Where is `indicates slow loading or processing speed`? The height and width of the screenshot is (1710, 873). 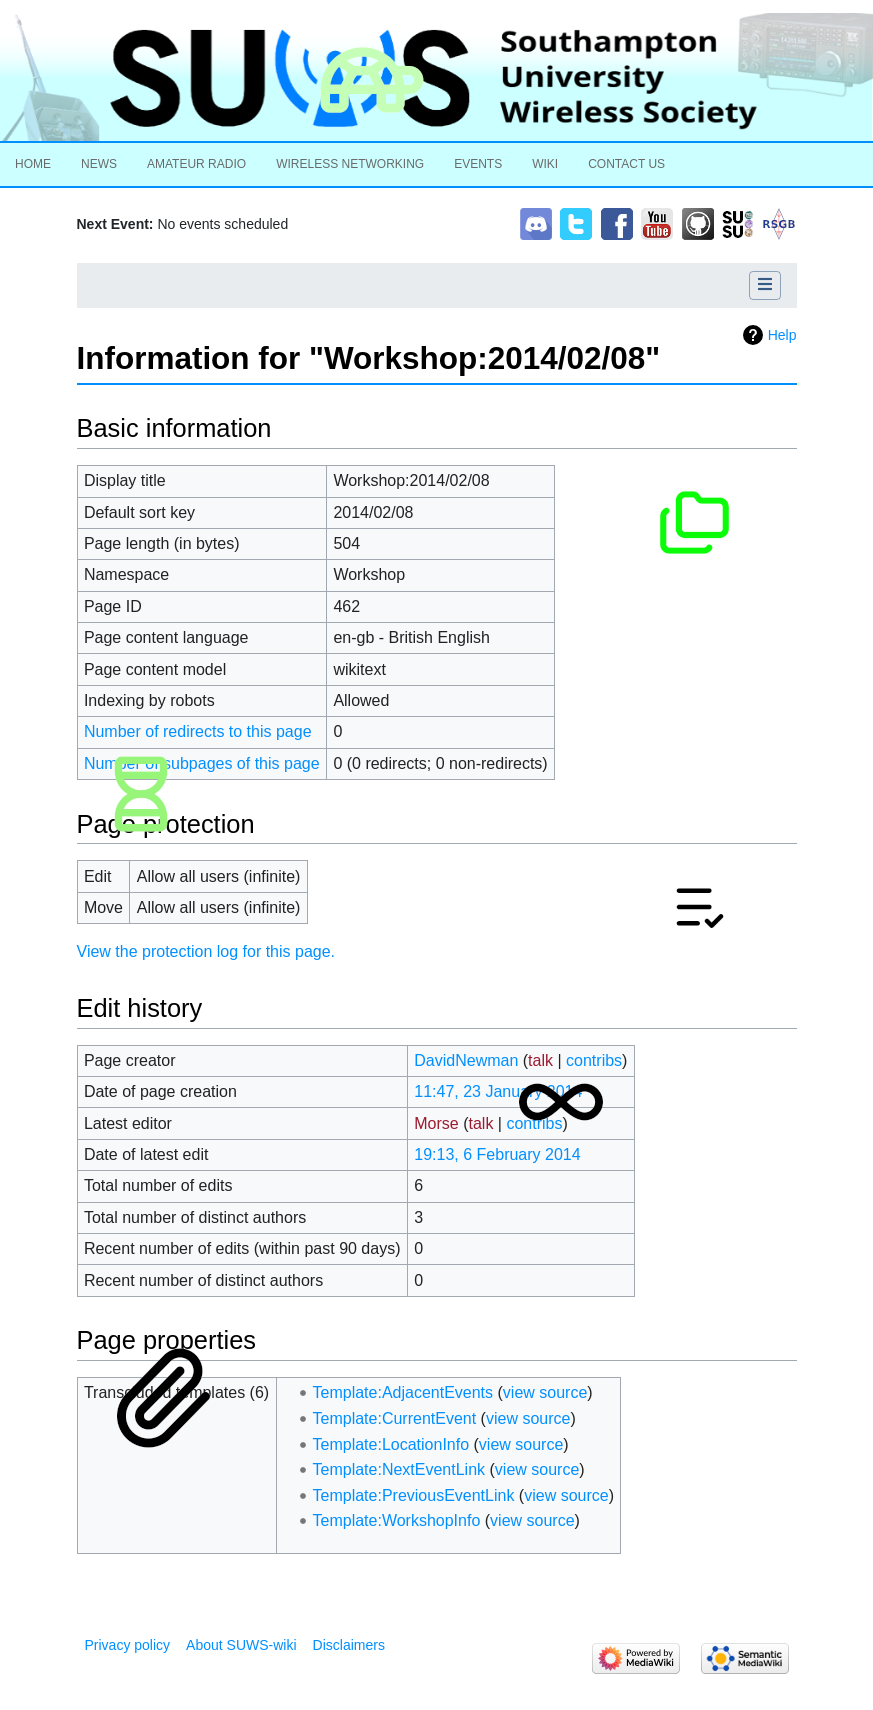
indicates slow loading or processing speed is located at coordinates (372, 80).